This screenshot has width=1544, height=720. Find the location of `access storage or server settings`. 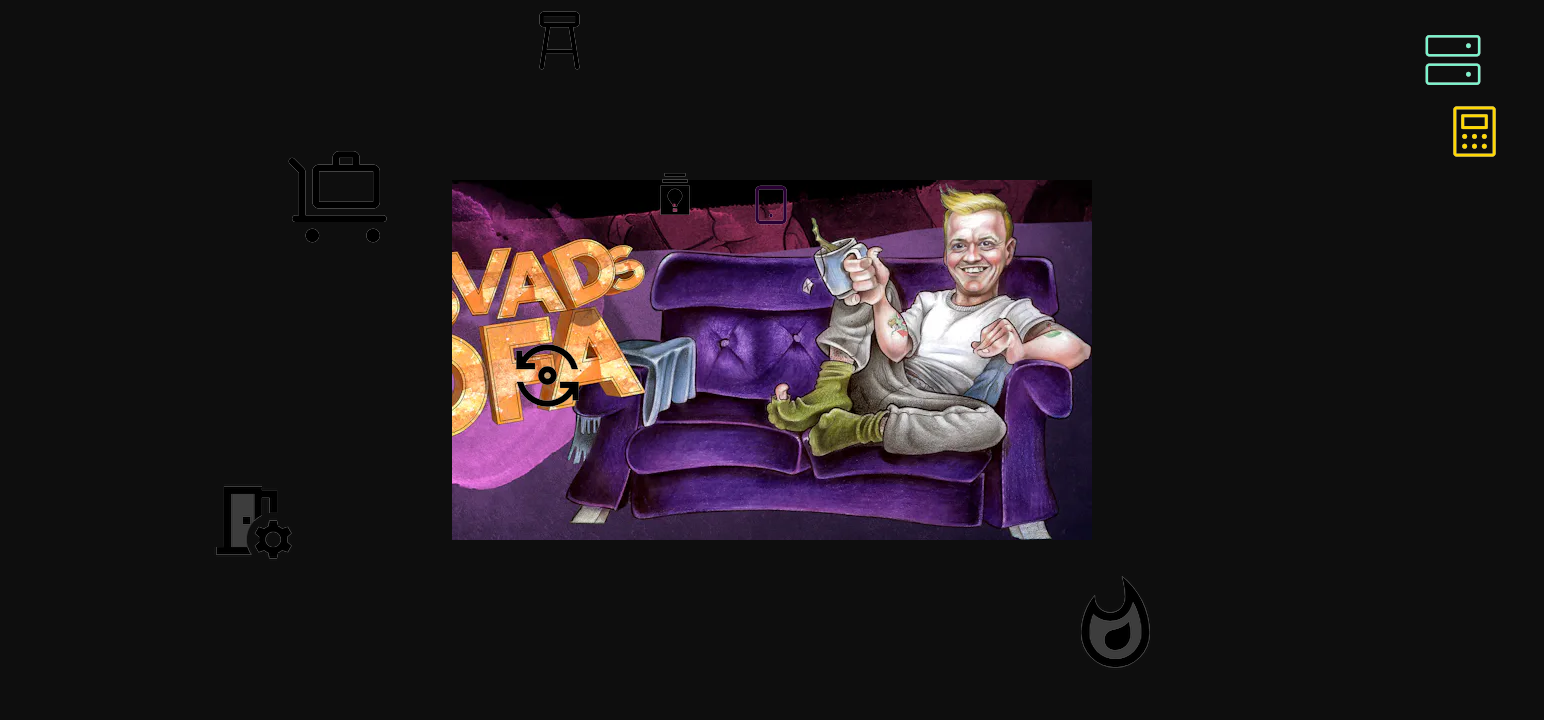

access storage or server settings is located at coordinates (1453, 60).